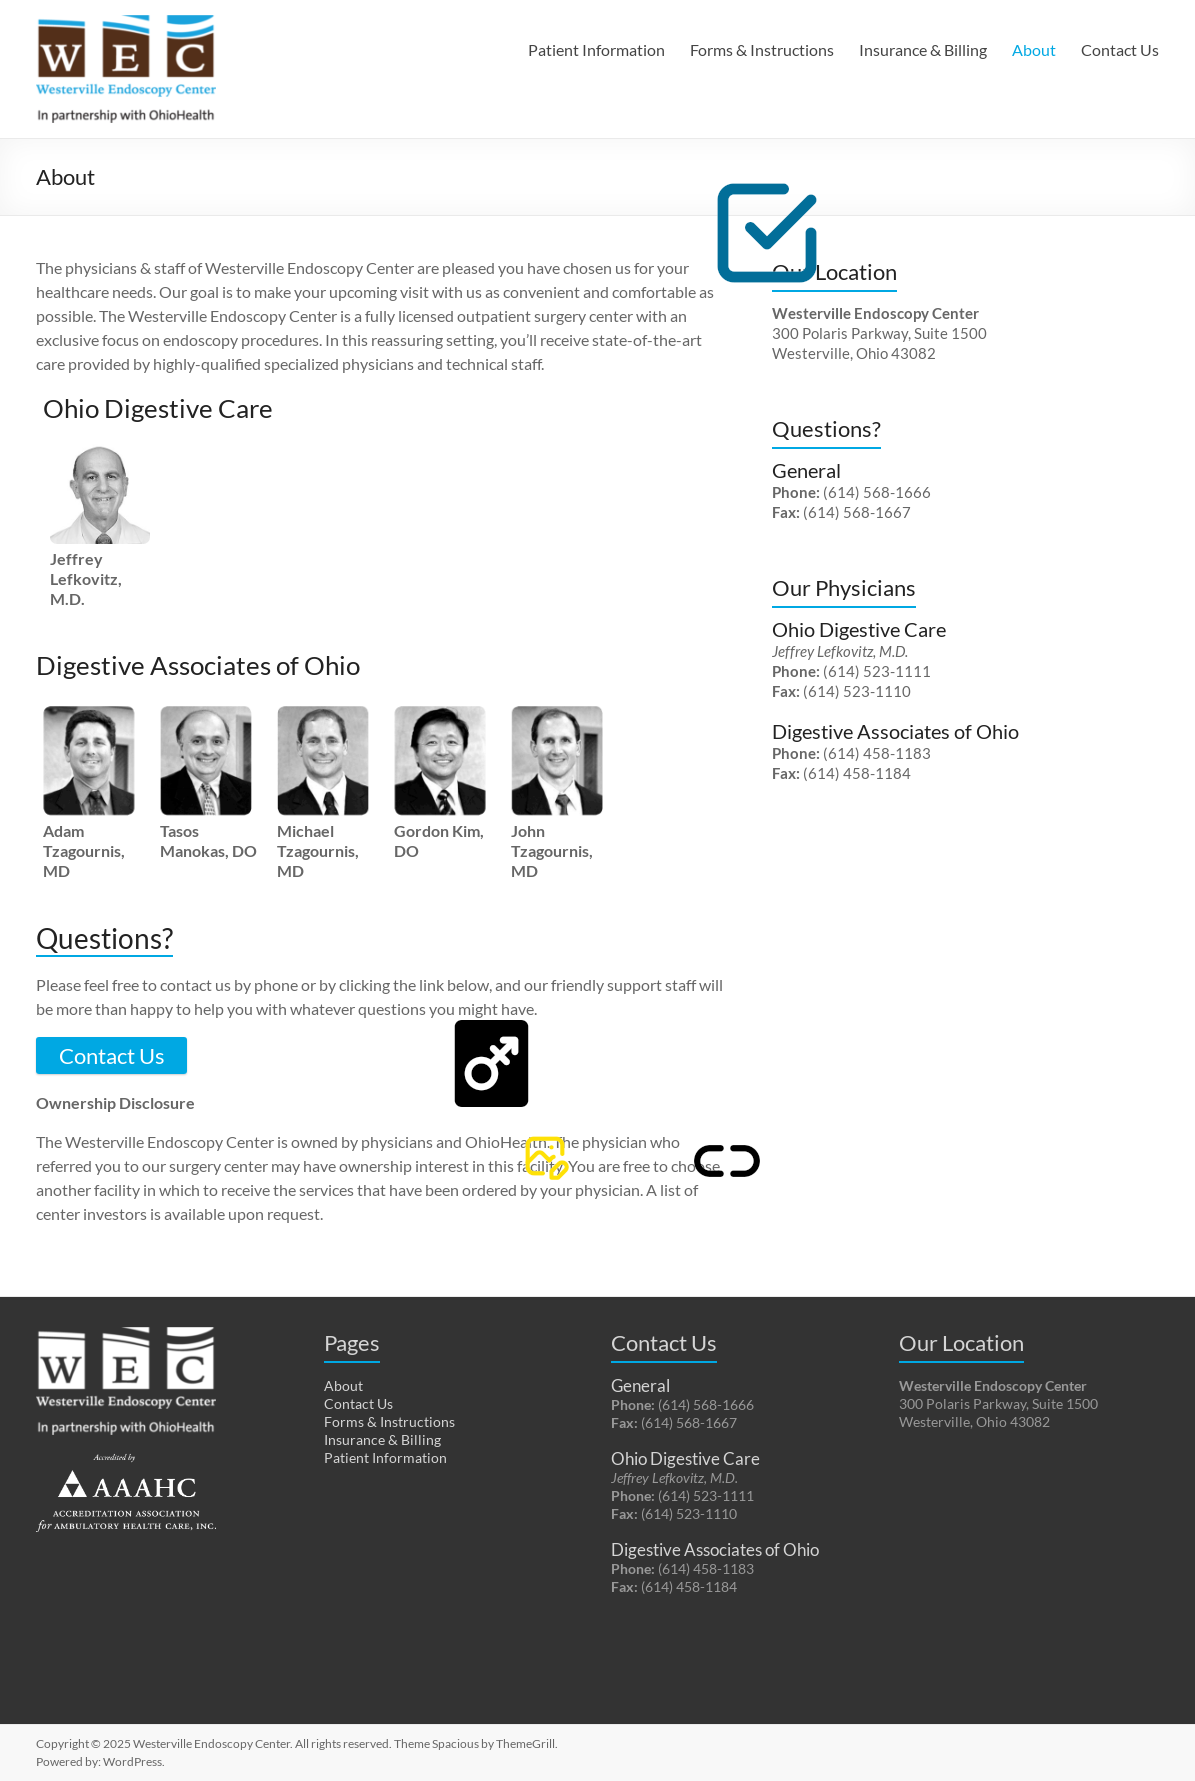 The width and height of the screenshot is (1195, 1781). What do you see at coordinates (545, 1156) in the screenshot?
I see `edit or modify a photo` at bounding box center [545, 1156].